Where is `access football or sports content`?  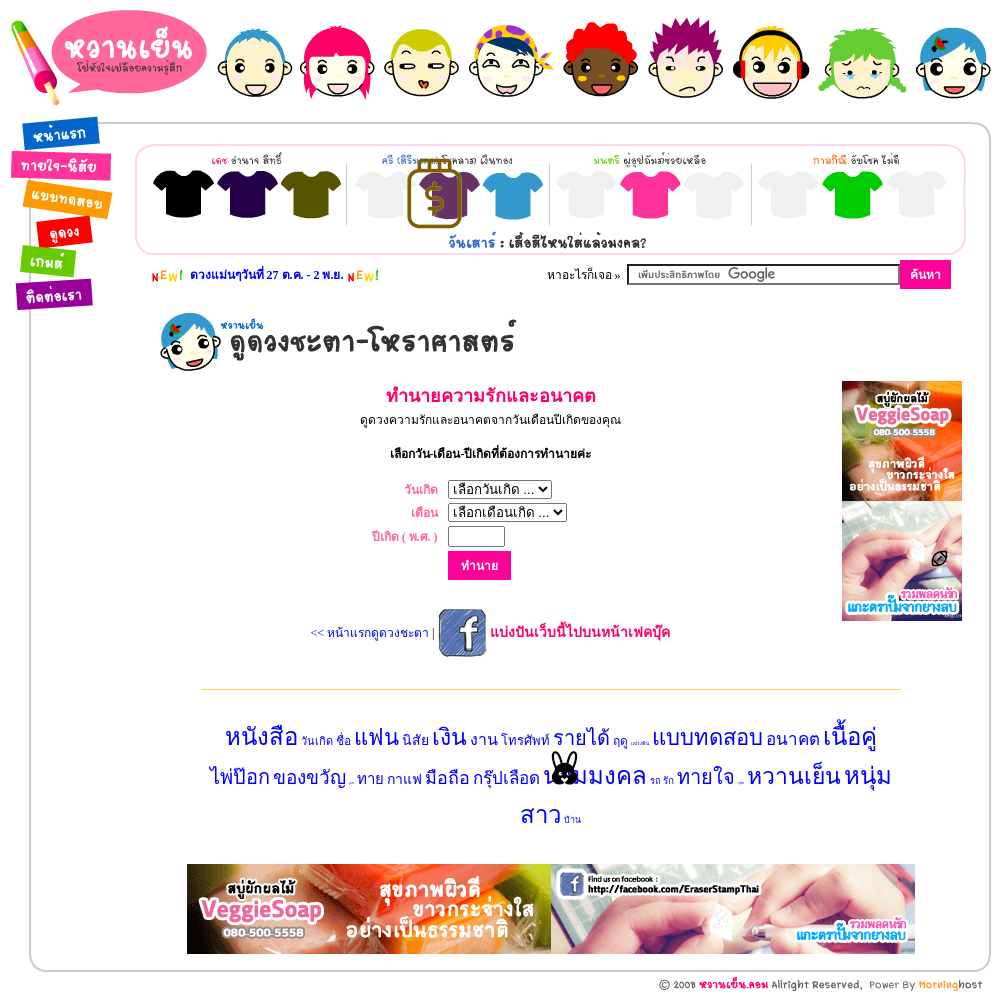
access football or sports content is located at coordinates (939, 558).